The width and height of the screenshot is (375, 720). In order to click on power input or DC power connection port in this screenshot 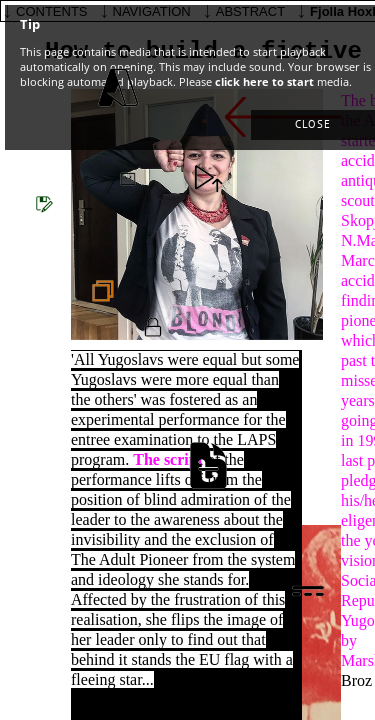, I will do `click(309, 591)`.